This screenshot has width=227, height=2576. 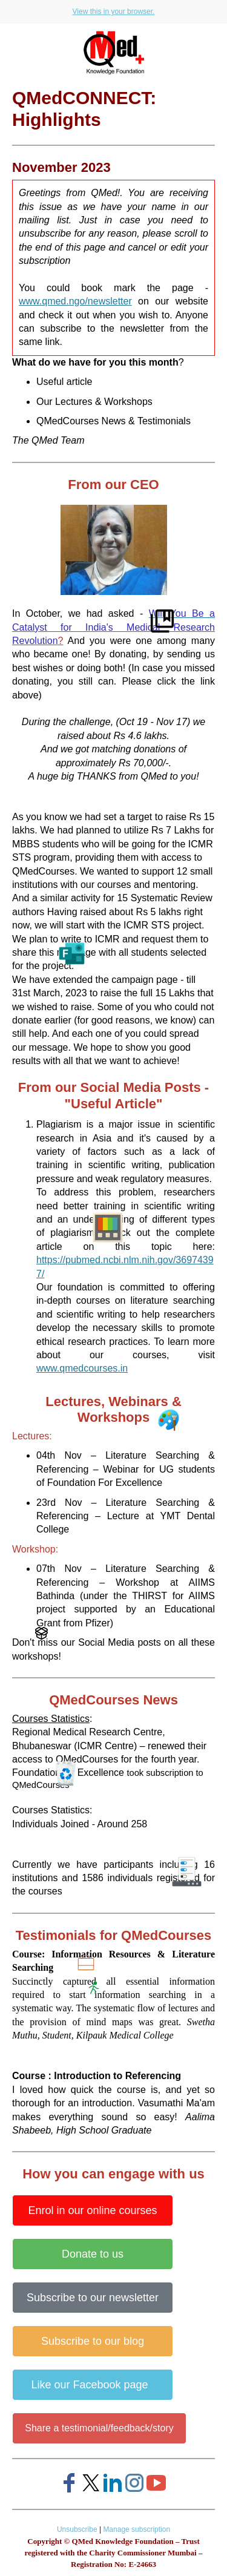 What do you see at coordinates (162, 621) in the screenshot?
I see `access your bookmarked collections` at bounding box center [162, 621].